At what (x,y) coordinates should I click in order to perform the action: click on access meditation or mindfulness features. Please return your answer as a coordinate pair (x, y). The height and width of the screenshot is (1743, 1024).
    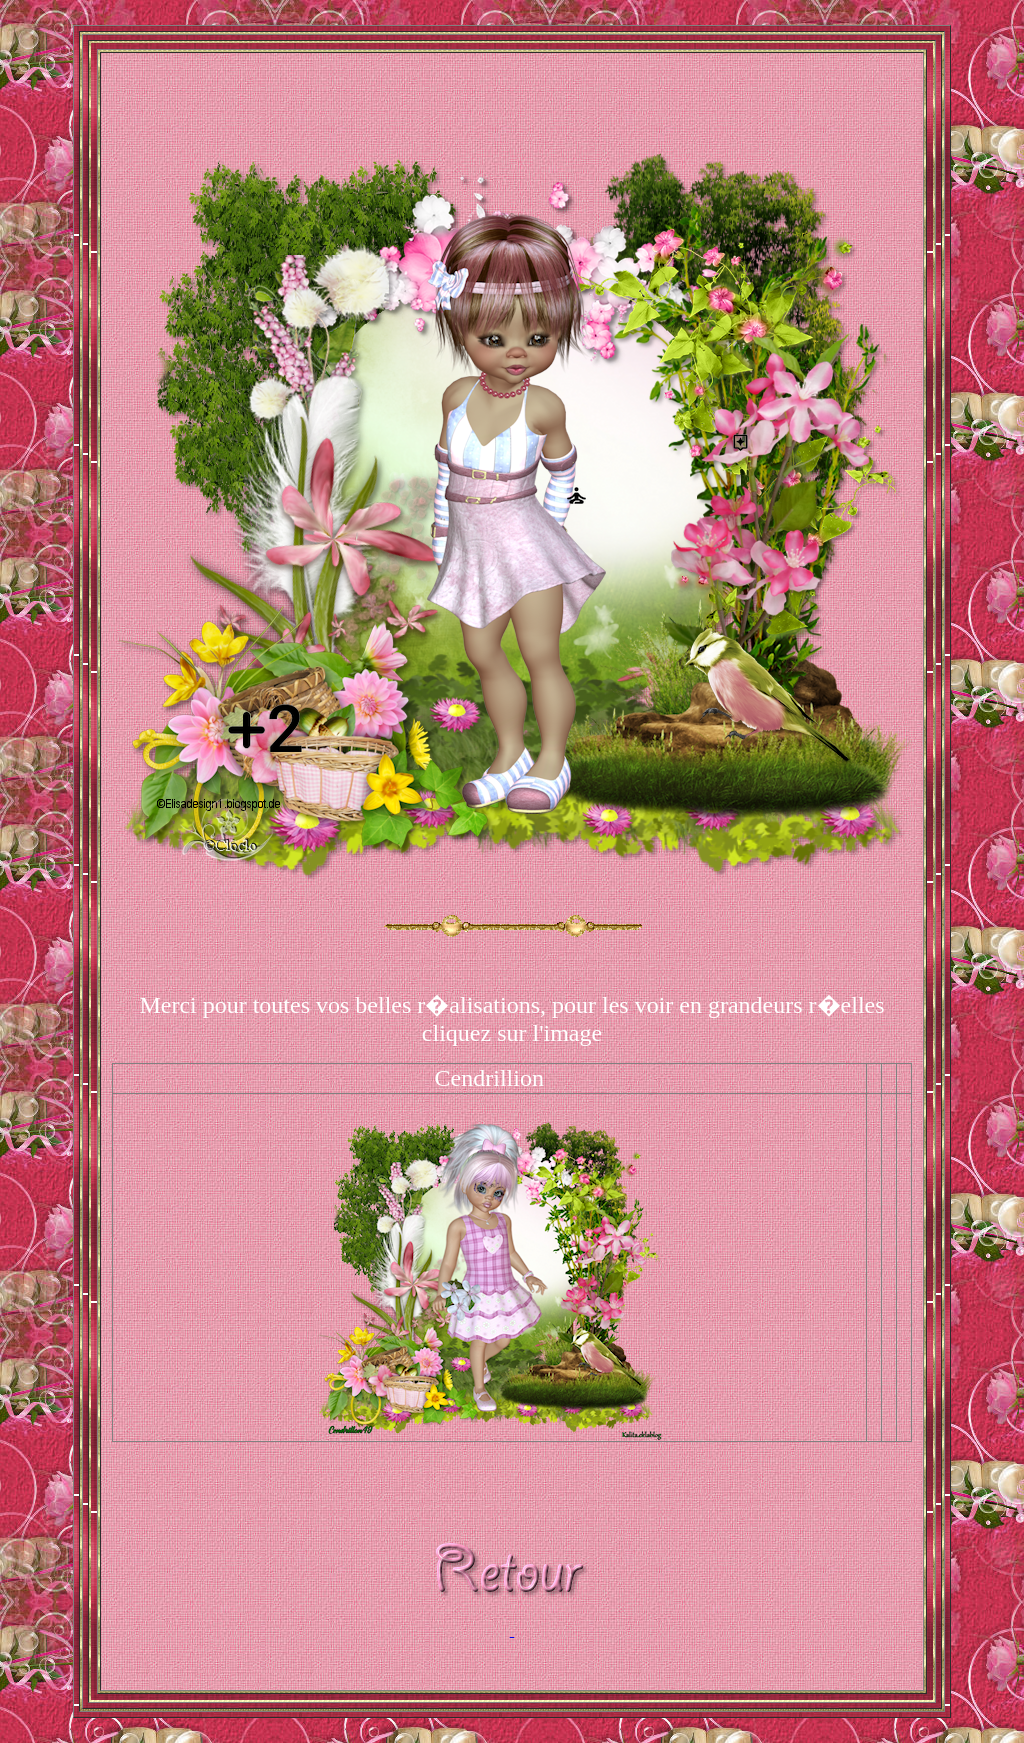
    Looking at the image, I should click on (576, 495).